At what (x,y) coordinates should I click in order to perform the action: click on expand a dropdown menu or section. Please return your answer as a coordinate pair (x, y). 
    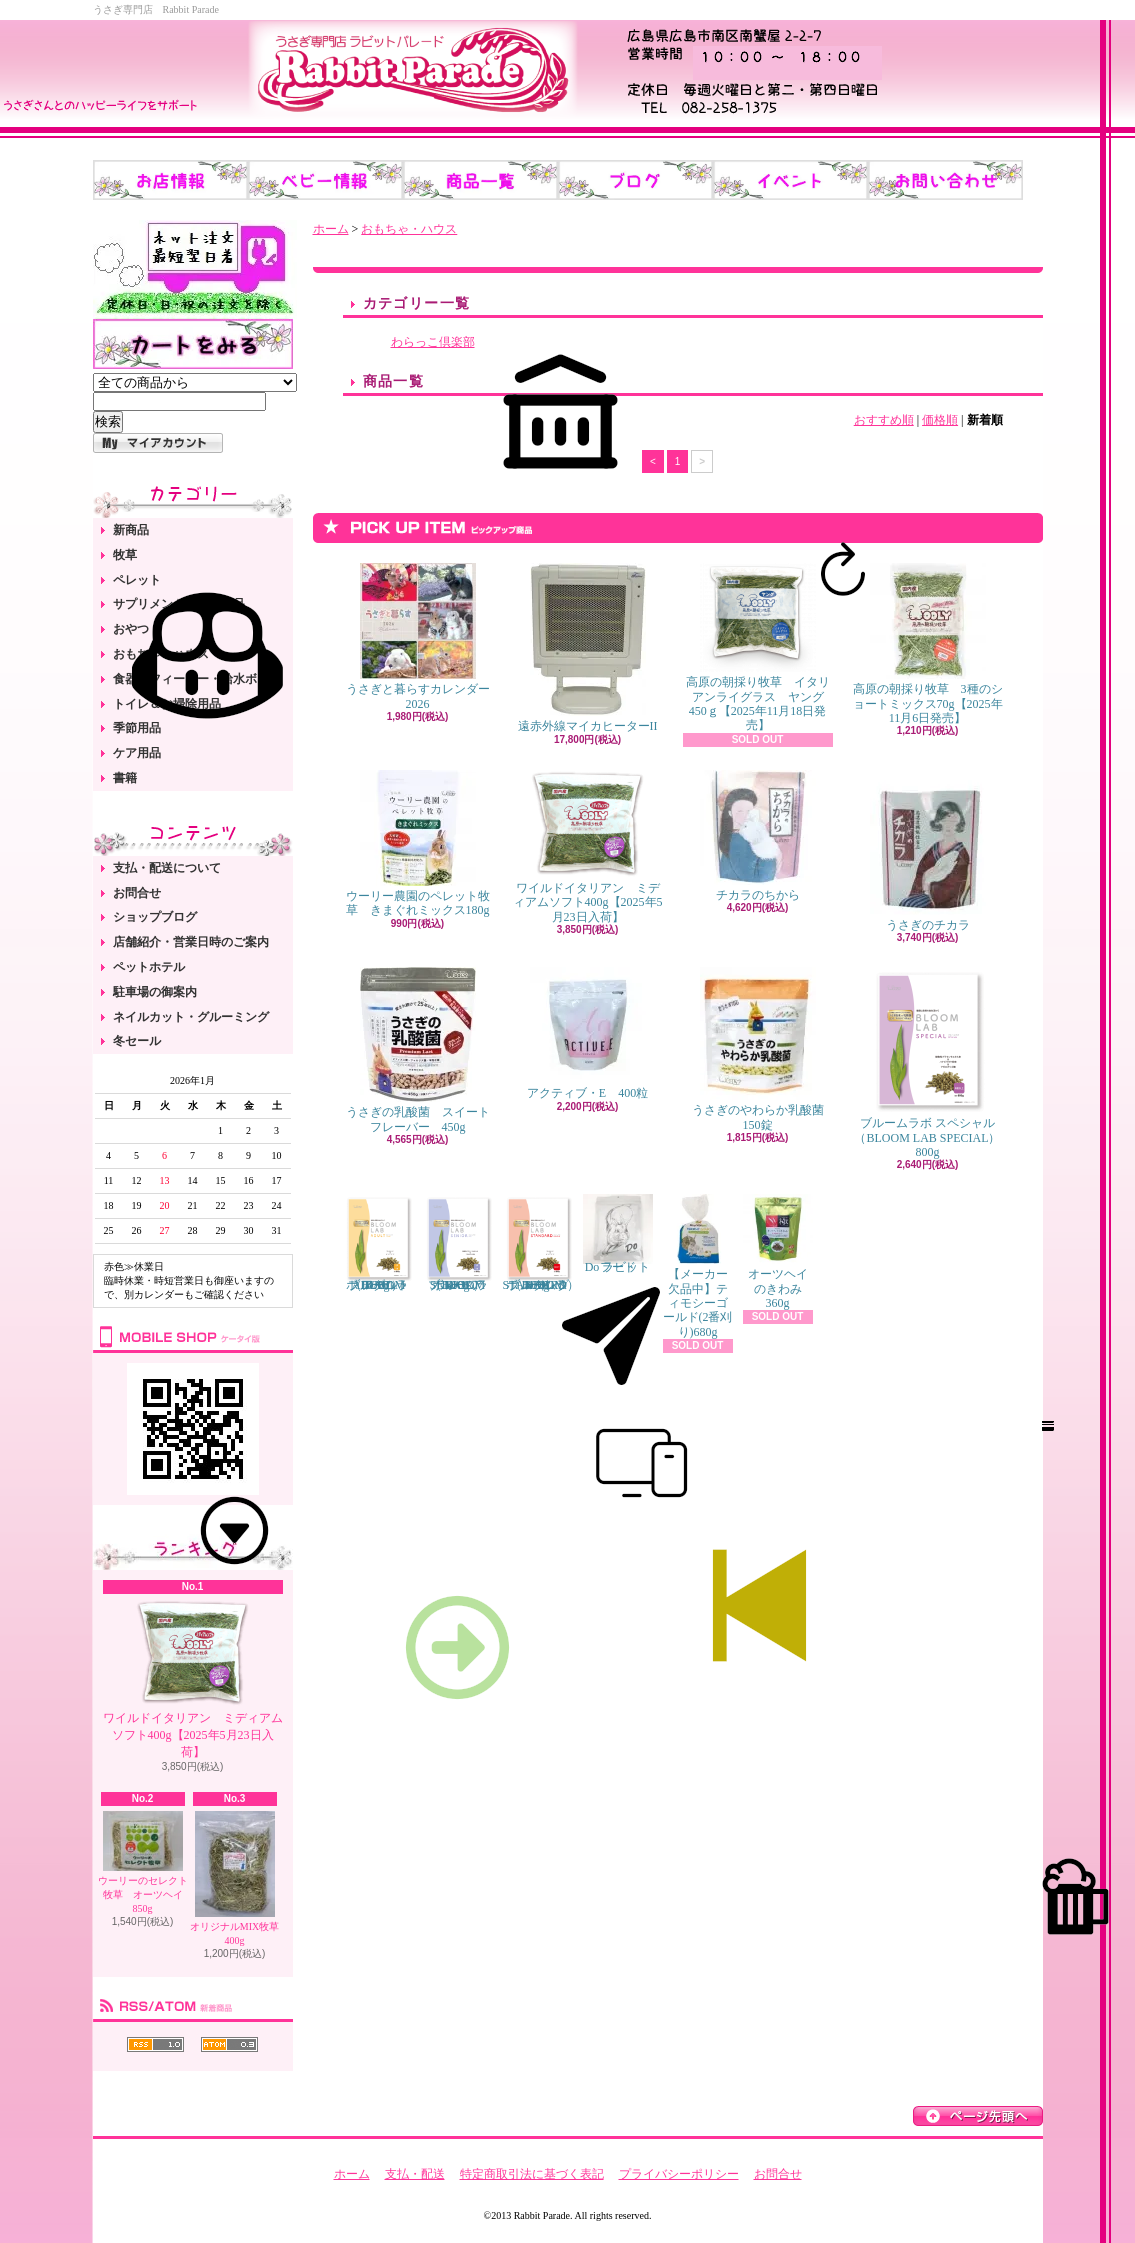
    Looking at the image, I should click on (234, 1530).